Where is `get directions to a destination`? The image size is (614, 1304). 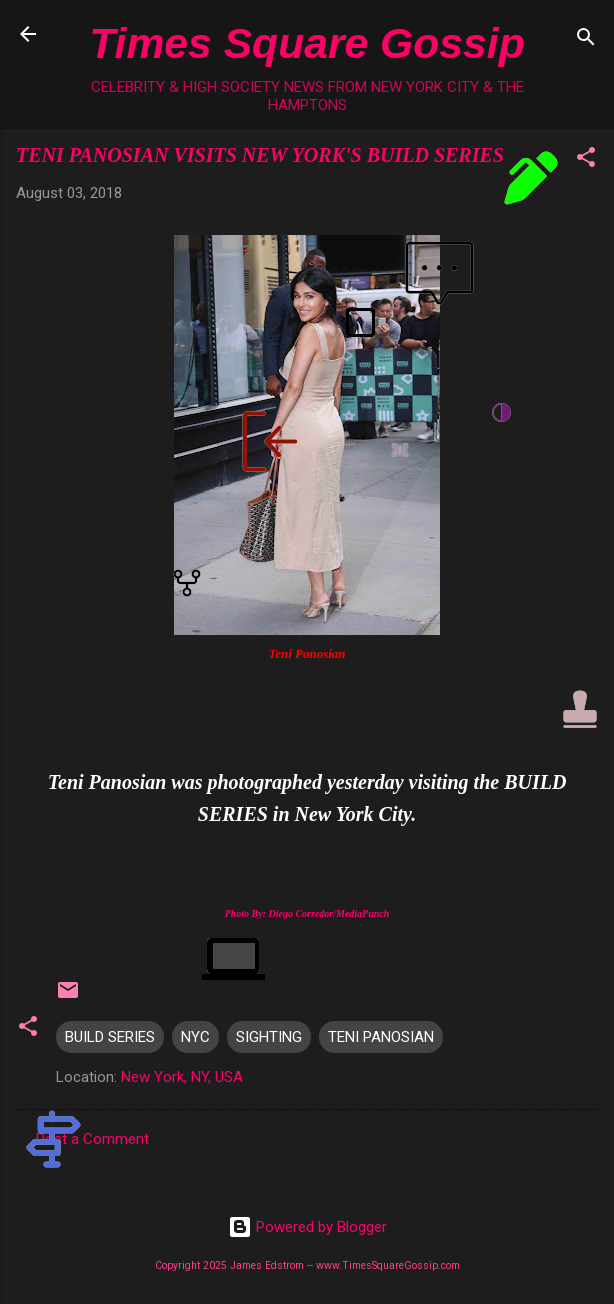 get directions to a destination is located at coordinates (52, 1139).